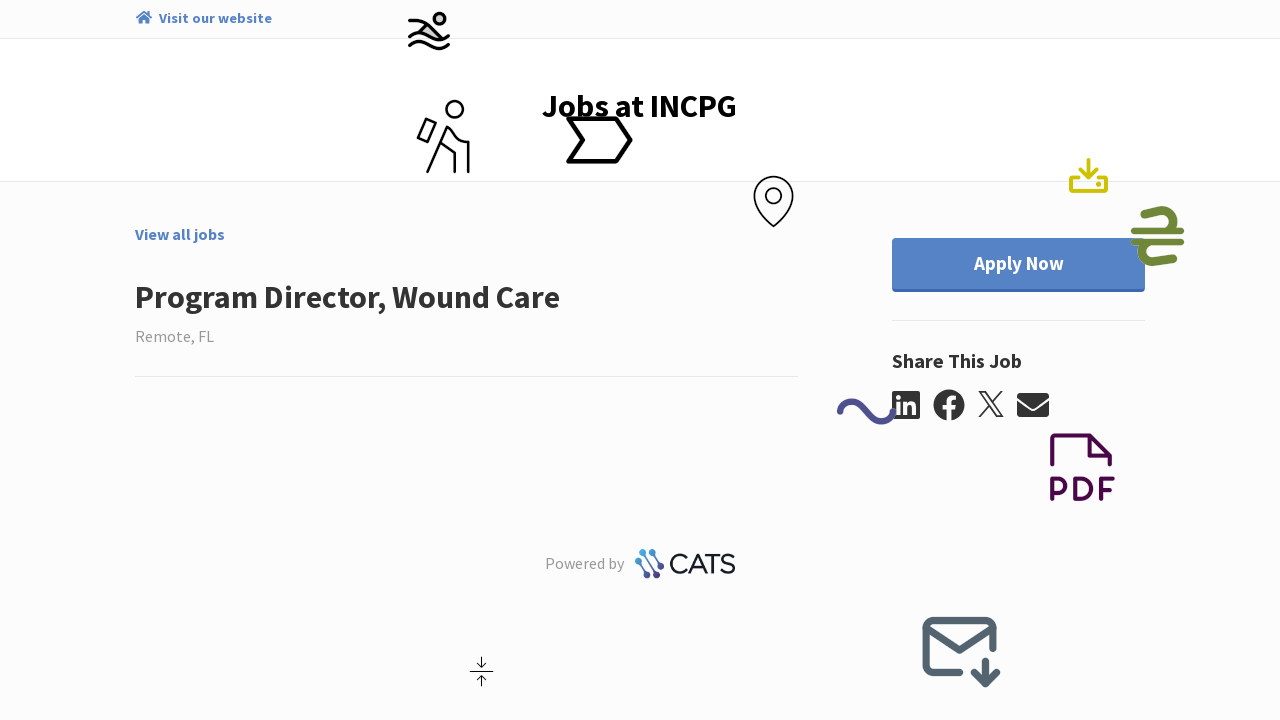 The height and width of the screenshot is (720, 1280). Describe the element at coordinates (1157, 236) in the screenshot. I see `indicates Ukrainian hryvnia currency` at that location.